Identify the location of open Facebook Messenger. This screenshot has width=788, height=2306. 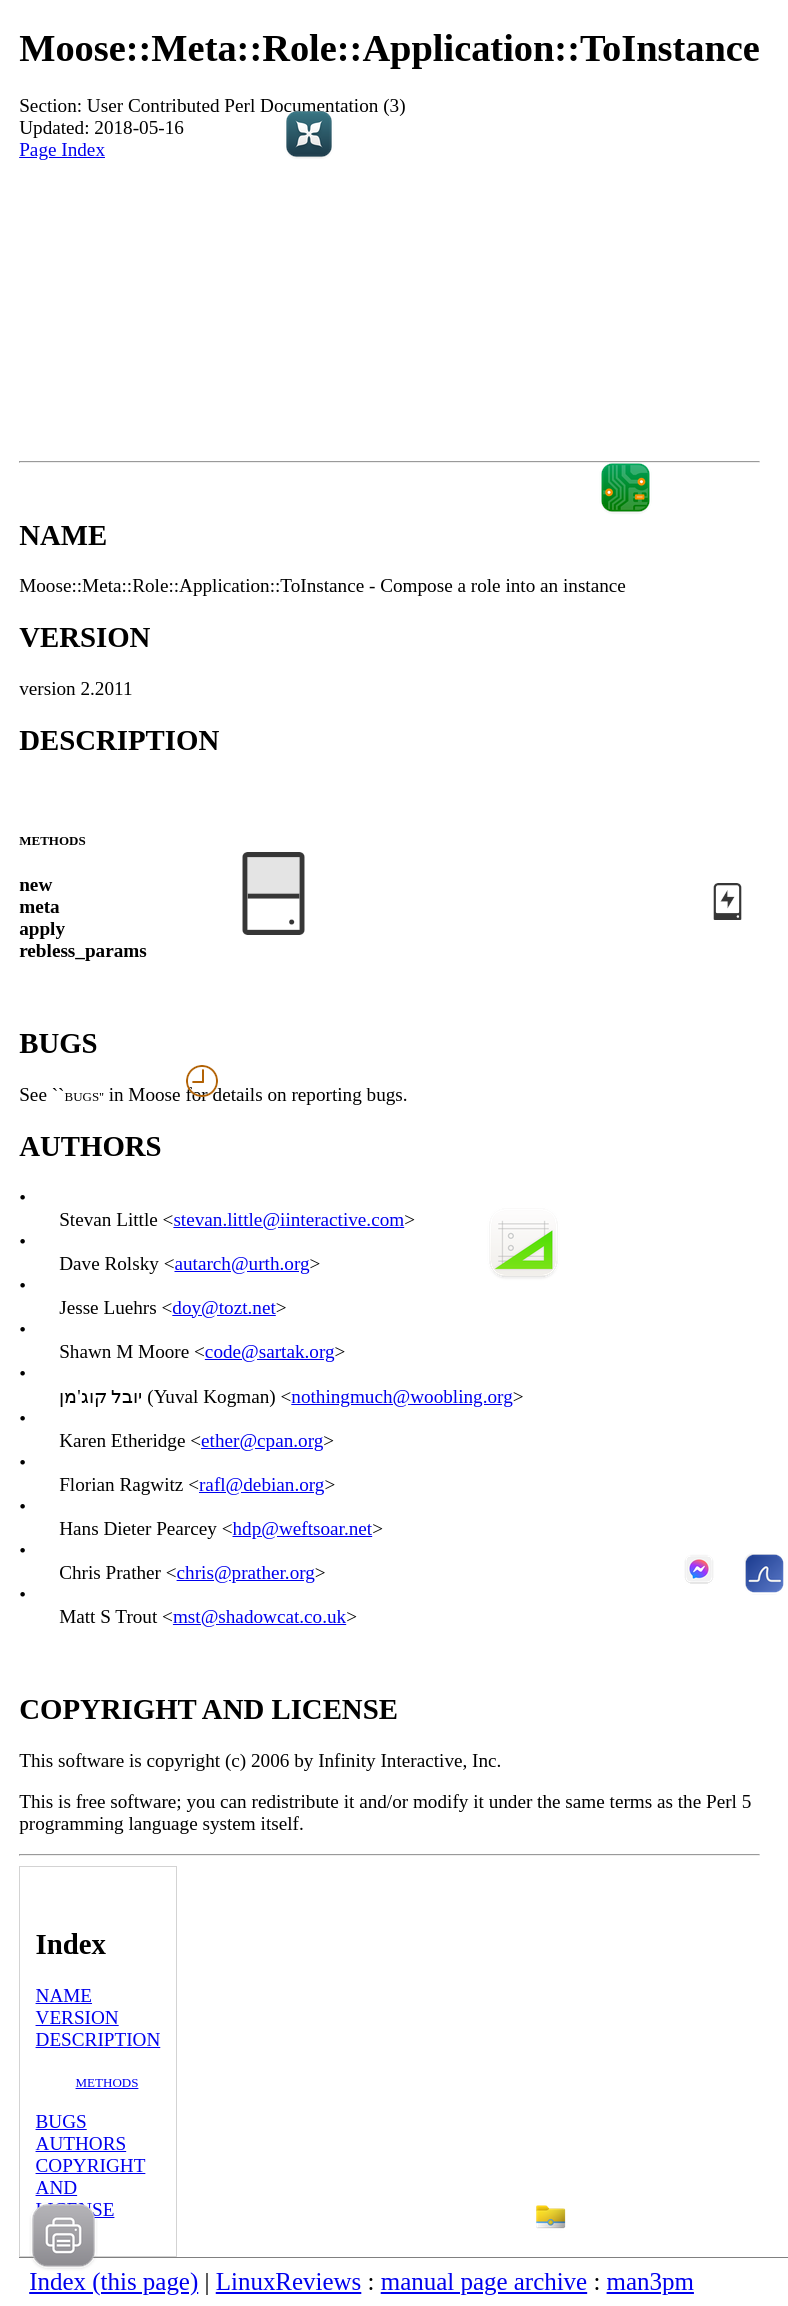
(699, 1569).